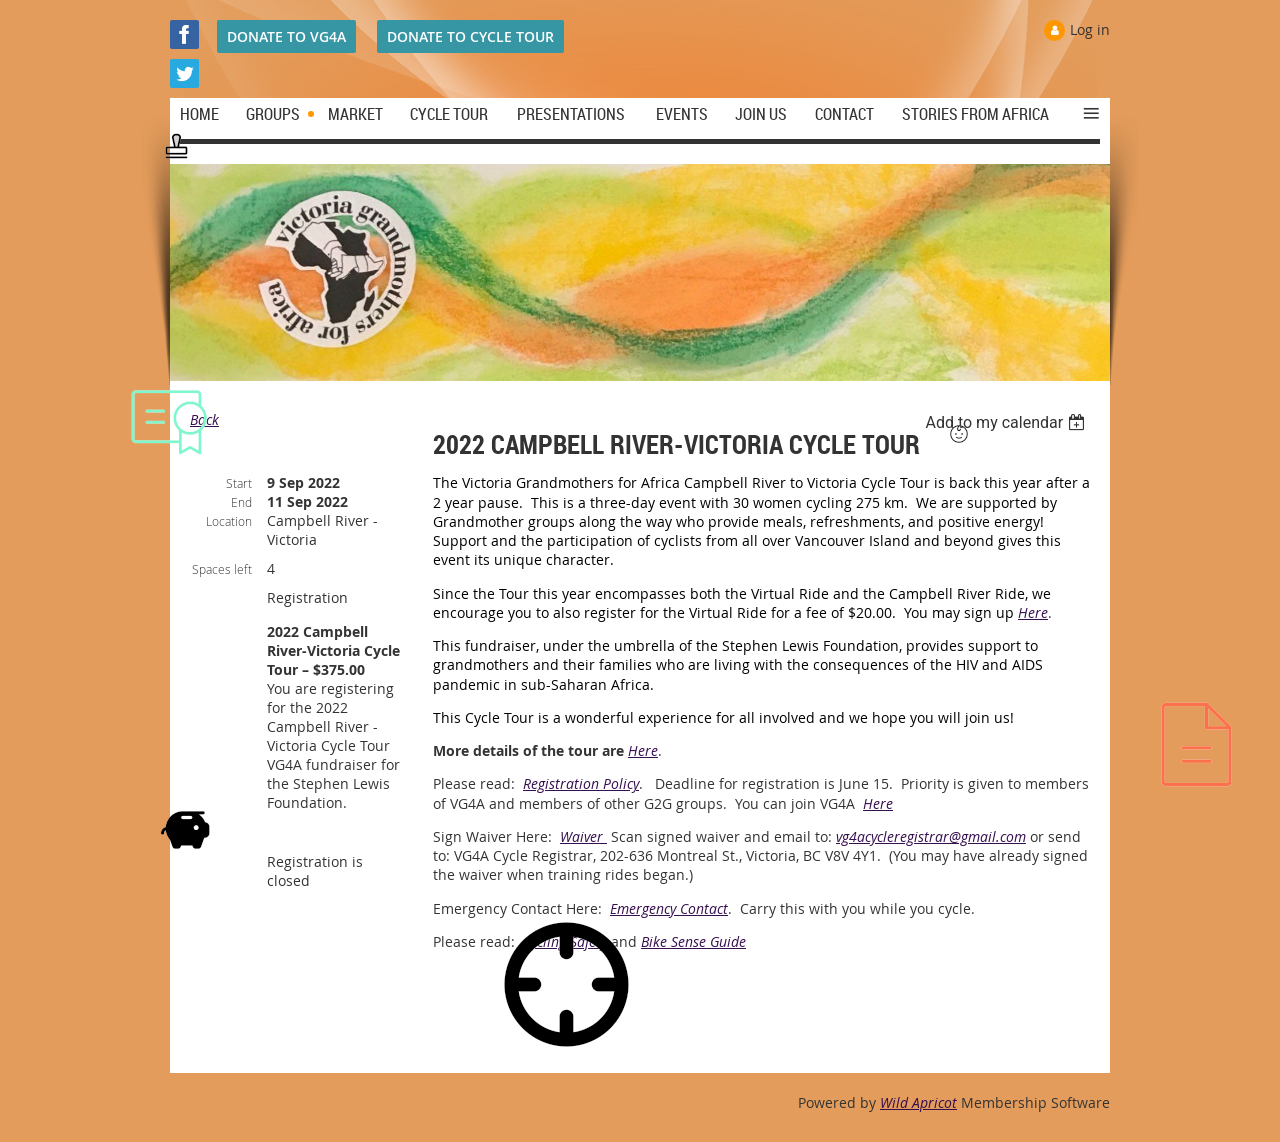 The width and height of the screenshot is (1280, 1142). What do you see at coordinates (166, 419) in the screenshot?
I see `view certificate or credential details` at bounding box center [166, 419].